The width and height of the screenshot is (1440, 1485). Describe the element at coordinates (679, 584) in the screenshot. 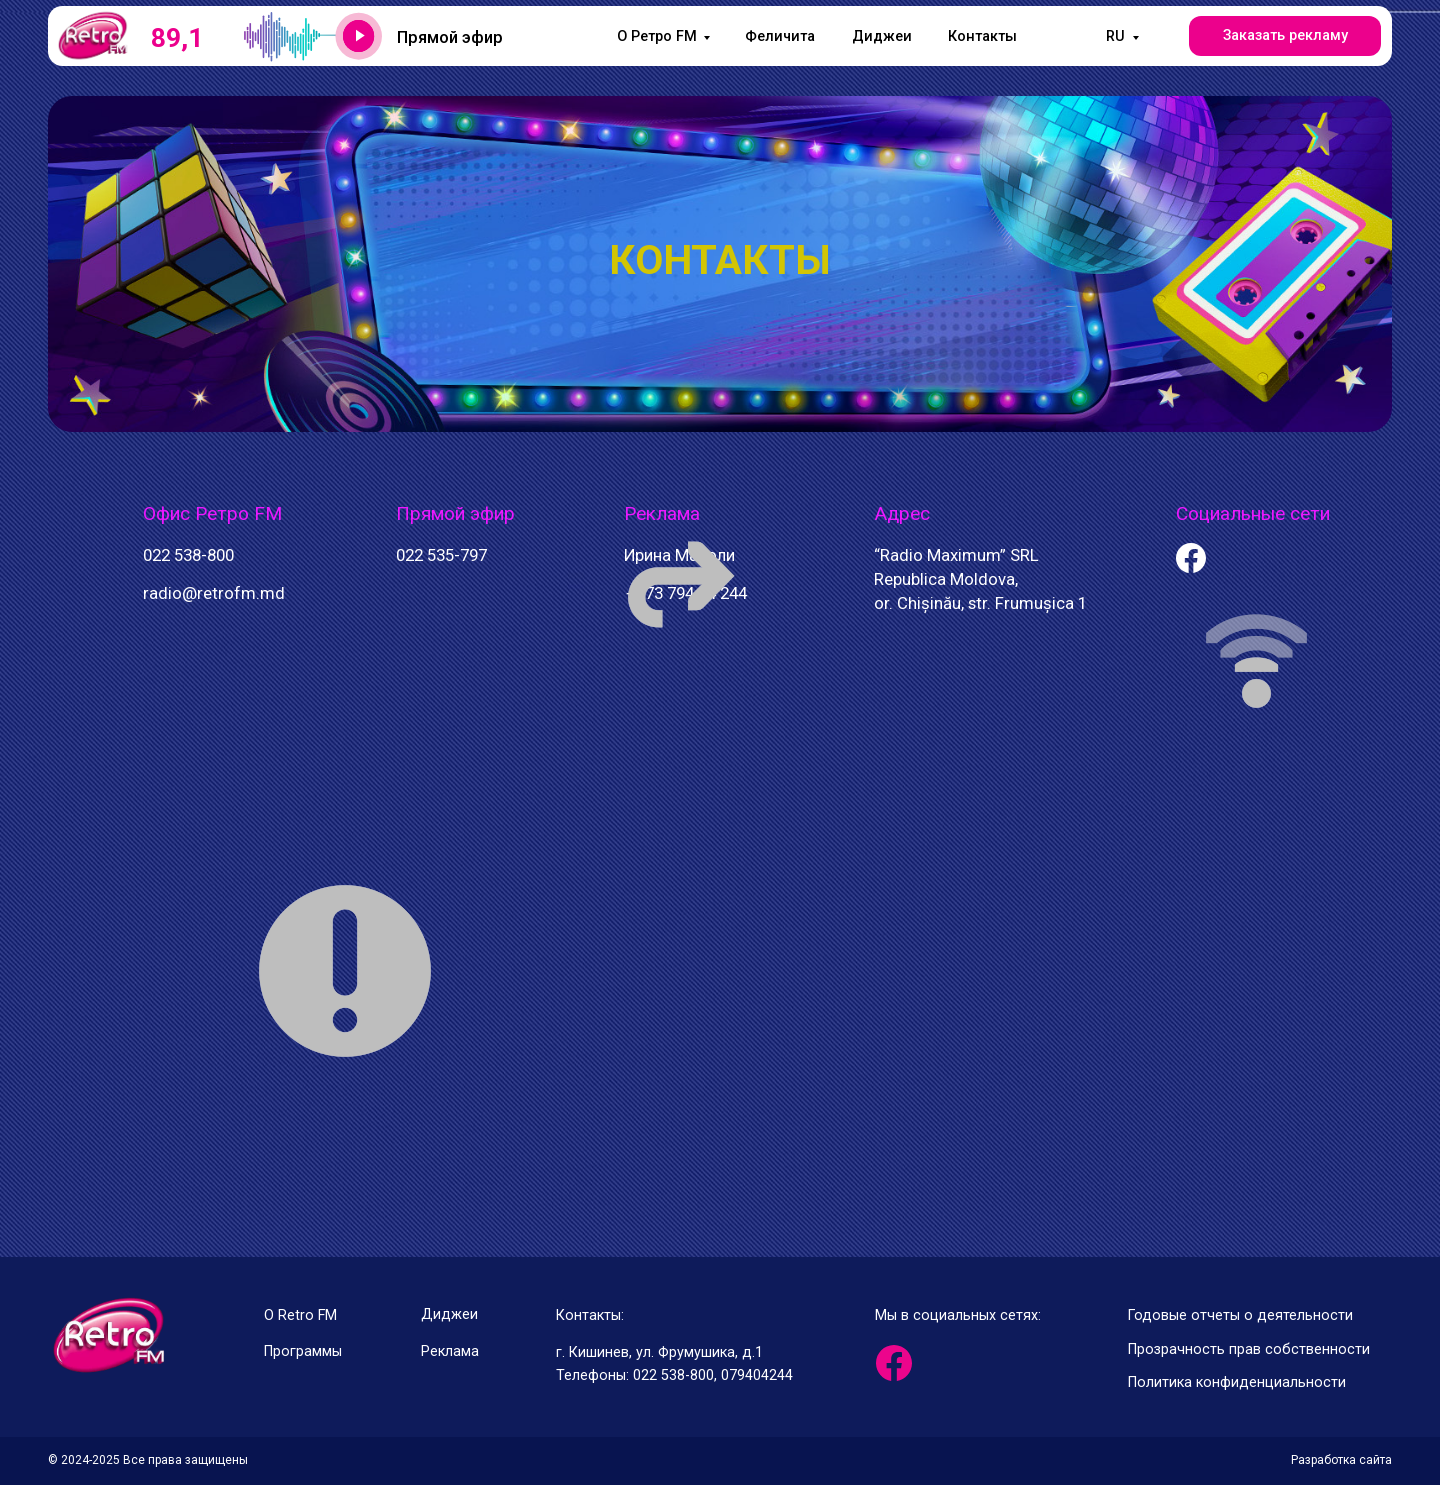

I see `redo the last undone action` at that location.